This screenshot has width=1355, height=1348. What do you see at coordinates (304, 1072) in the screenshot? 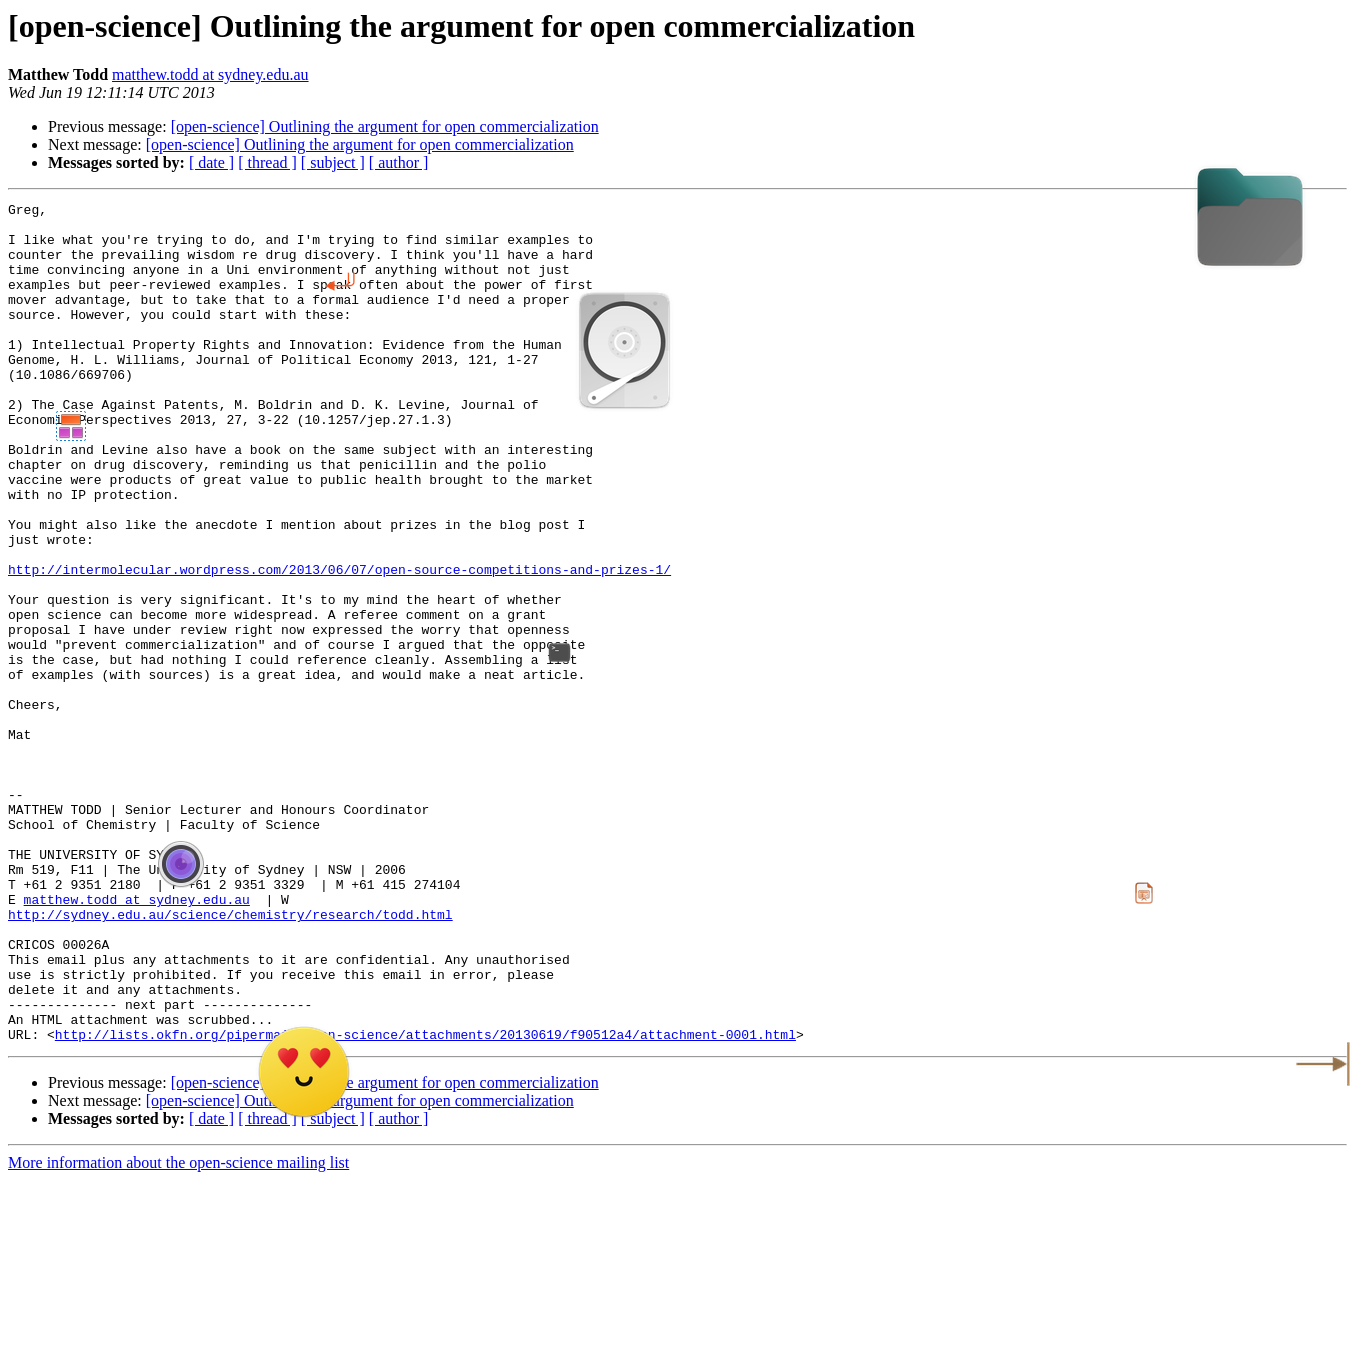
I see `open the Socialize social networking app` at bounding box center [304, 1072].